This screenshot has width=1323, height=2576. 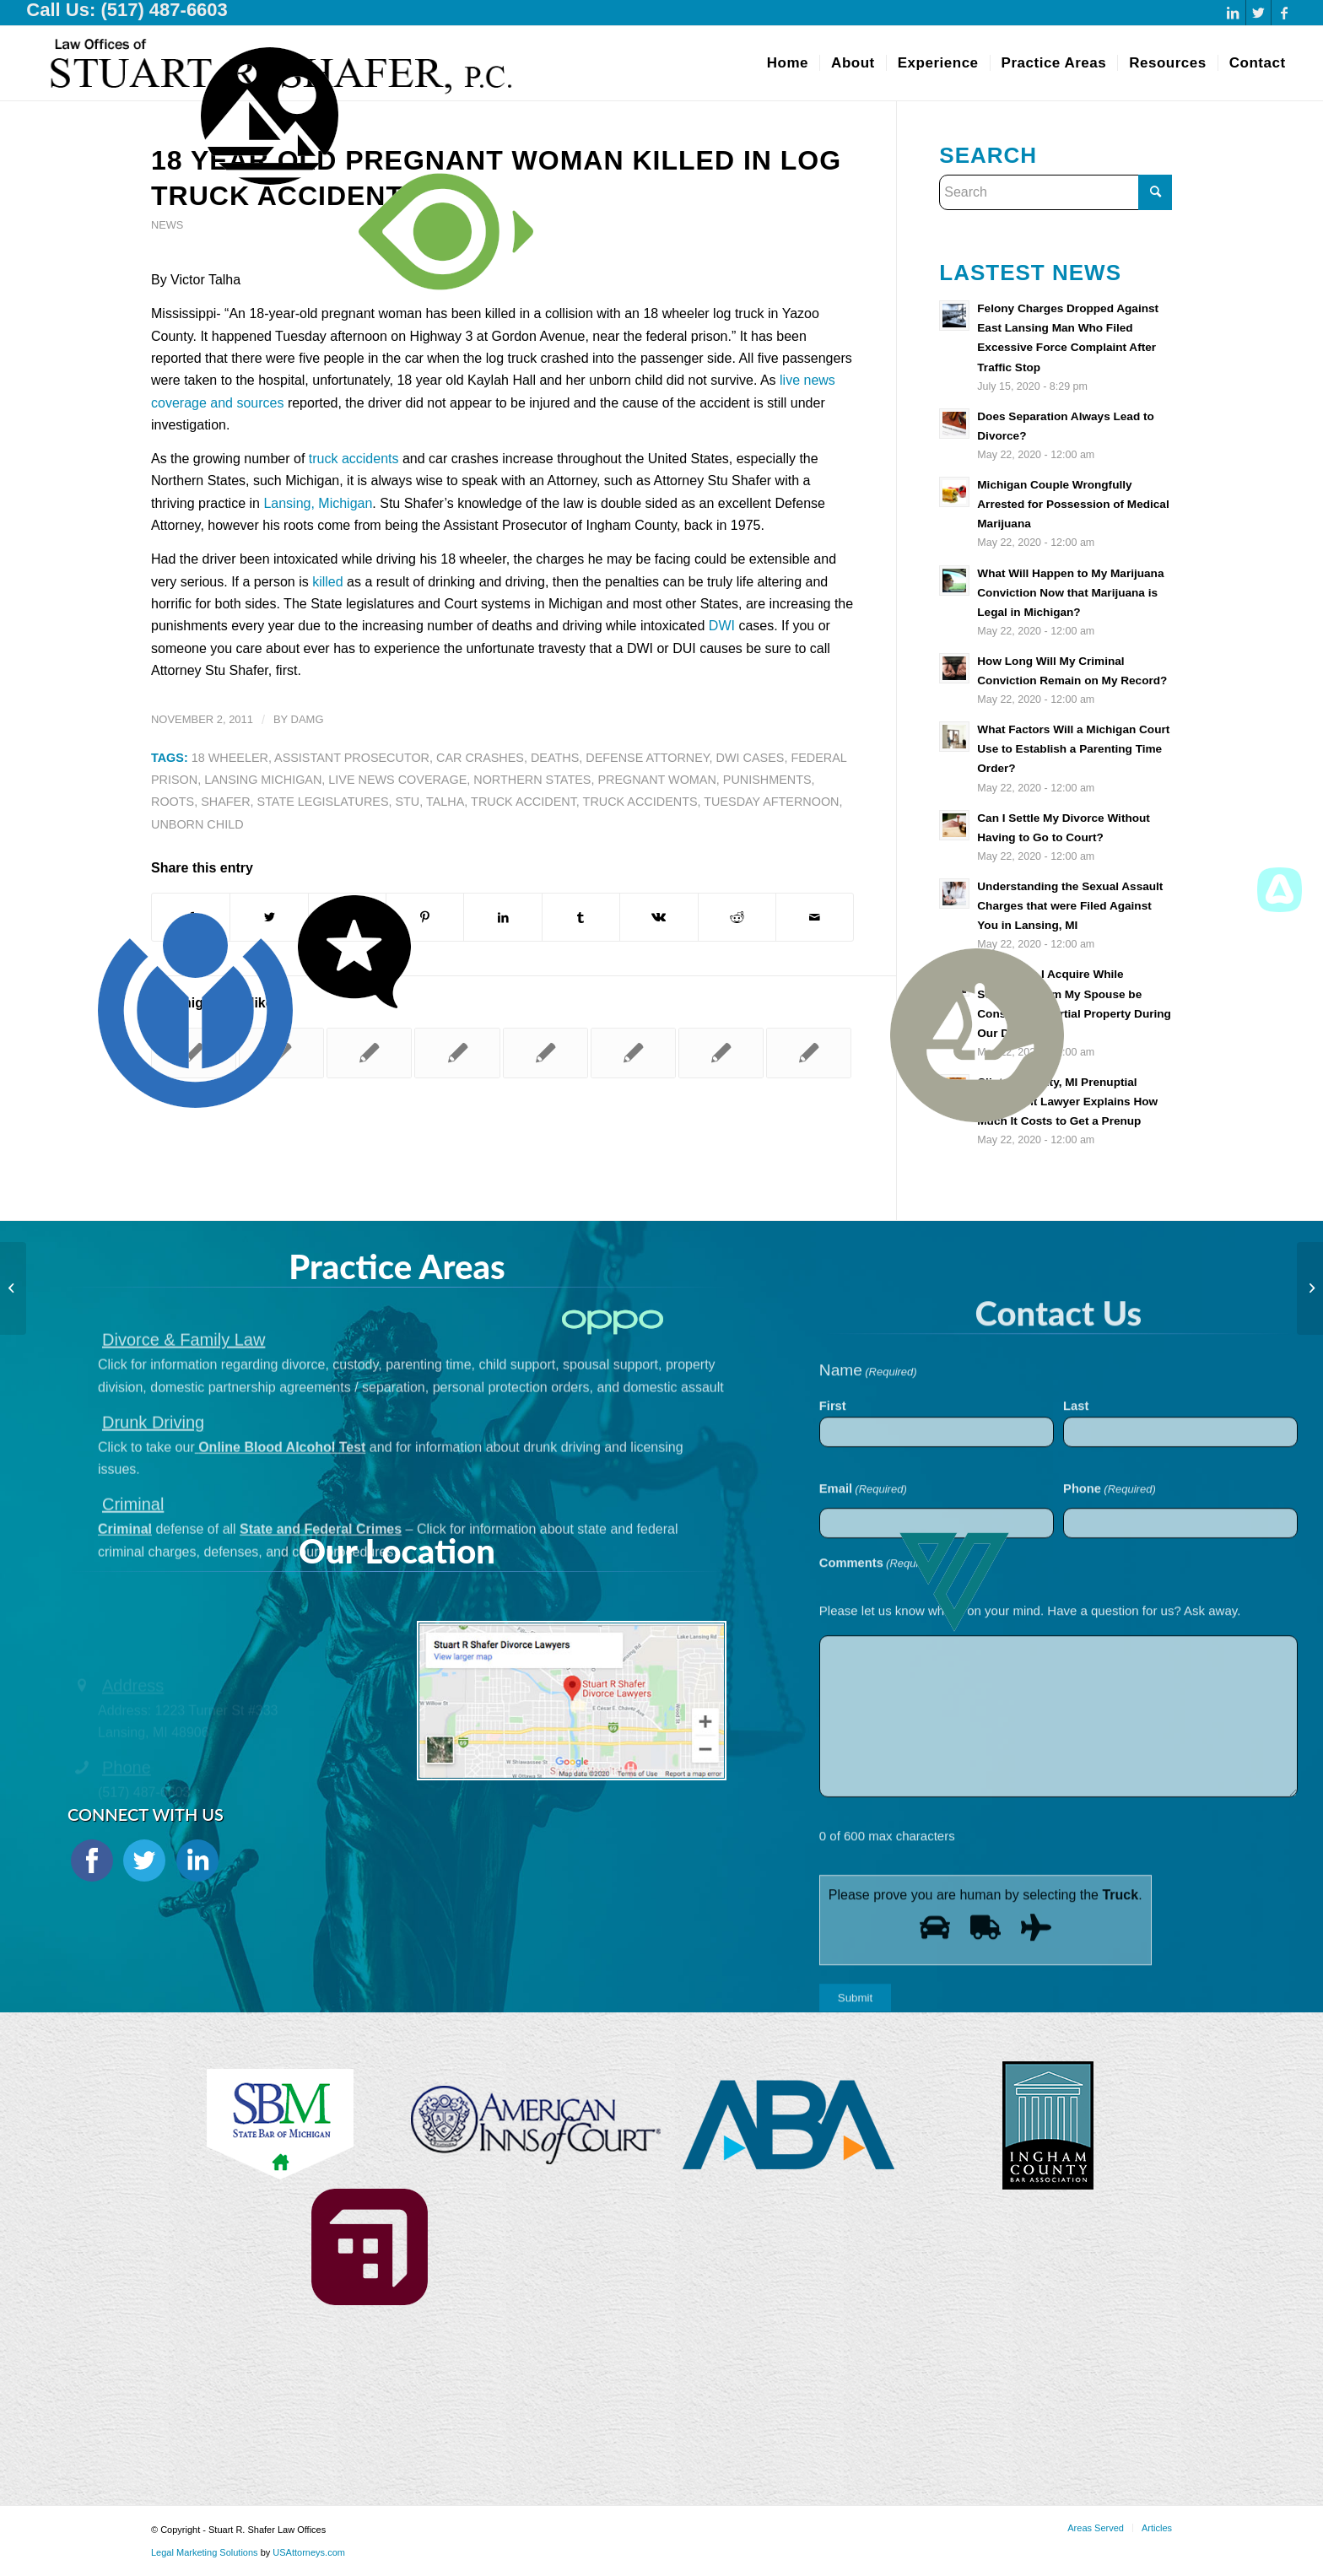 I want to click on open the OpenSea NFT marketplace, so click(x=977, y=1035).